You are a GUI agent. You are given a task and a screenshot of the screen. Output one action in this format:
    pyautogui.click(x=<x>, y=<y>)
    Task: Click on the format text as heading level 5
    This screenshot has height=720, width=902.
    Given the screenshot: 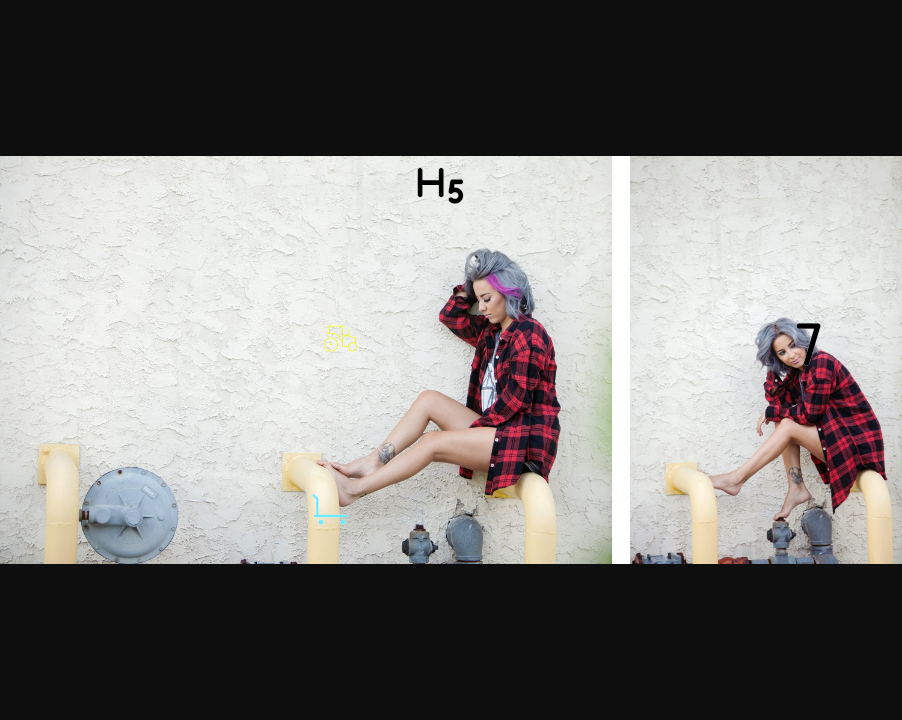 What is the action you would take?
    pyautogui.click(x=438, y=185)
    